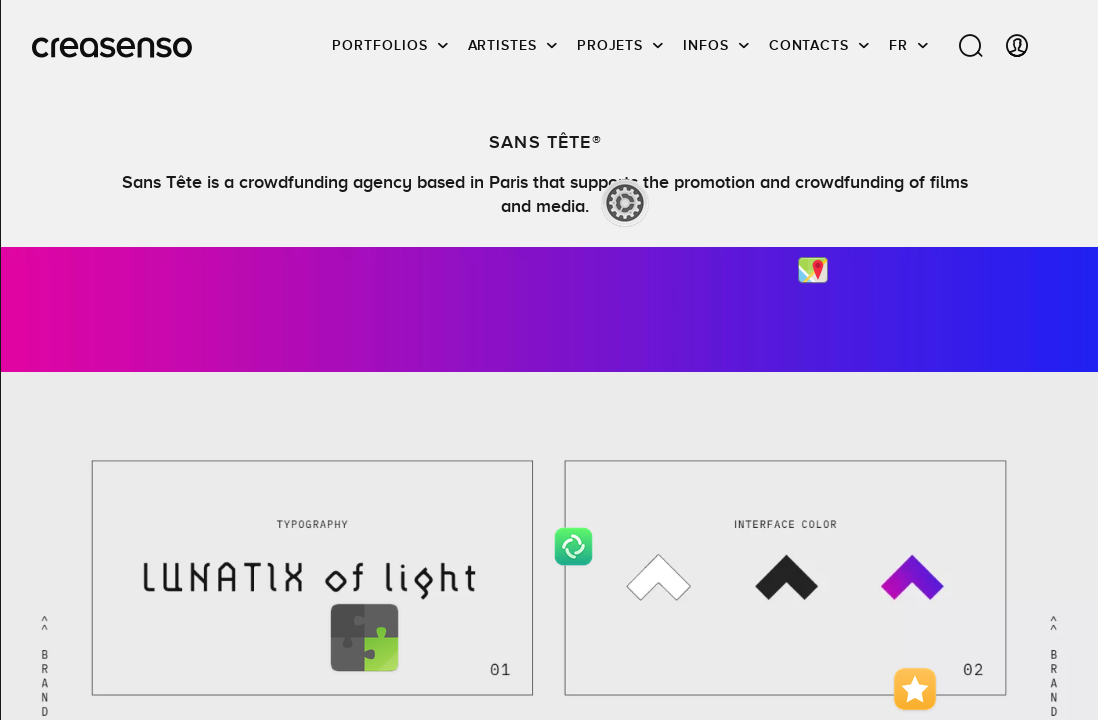 The height and width of the screenshot is (720, 1098). What do you see at coordinates (813, 270) in the screenshot?
I see `open gnome maps application` at bounding box center [813, 270].